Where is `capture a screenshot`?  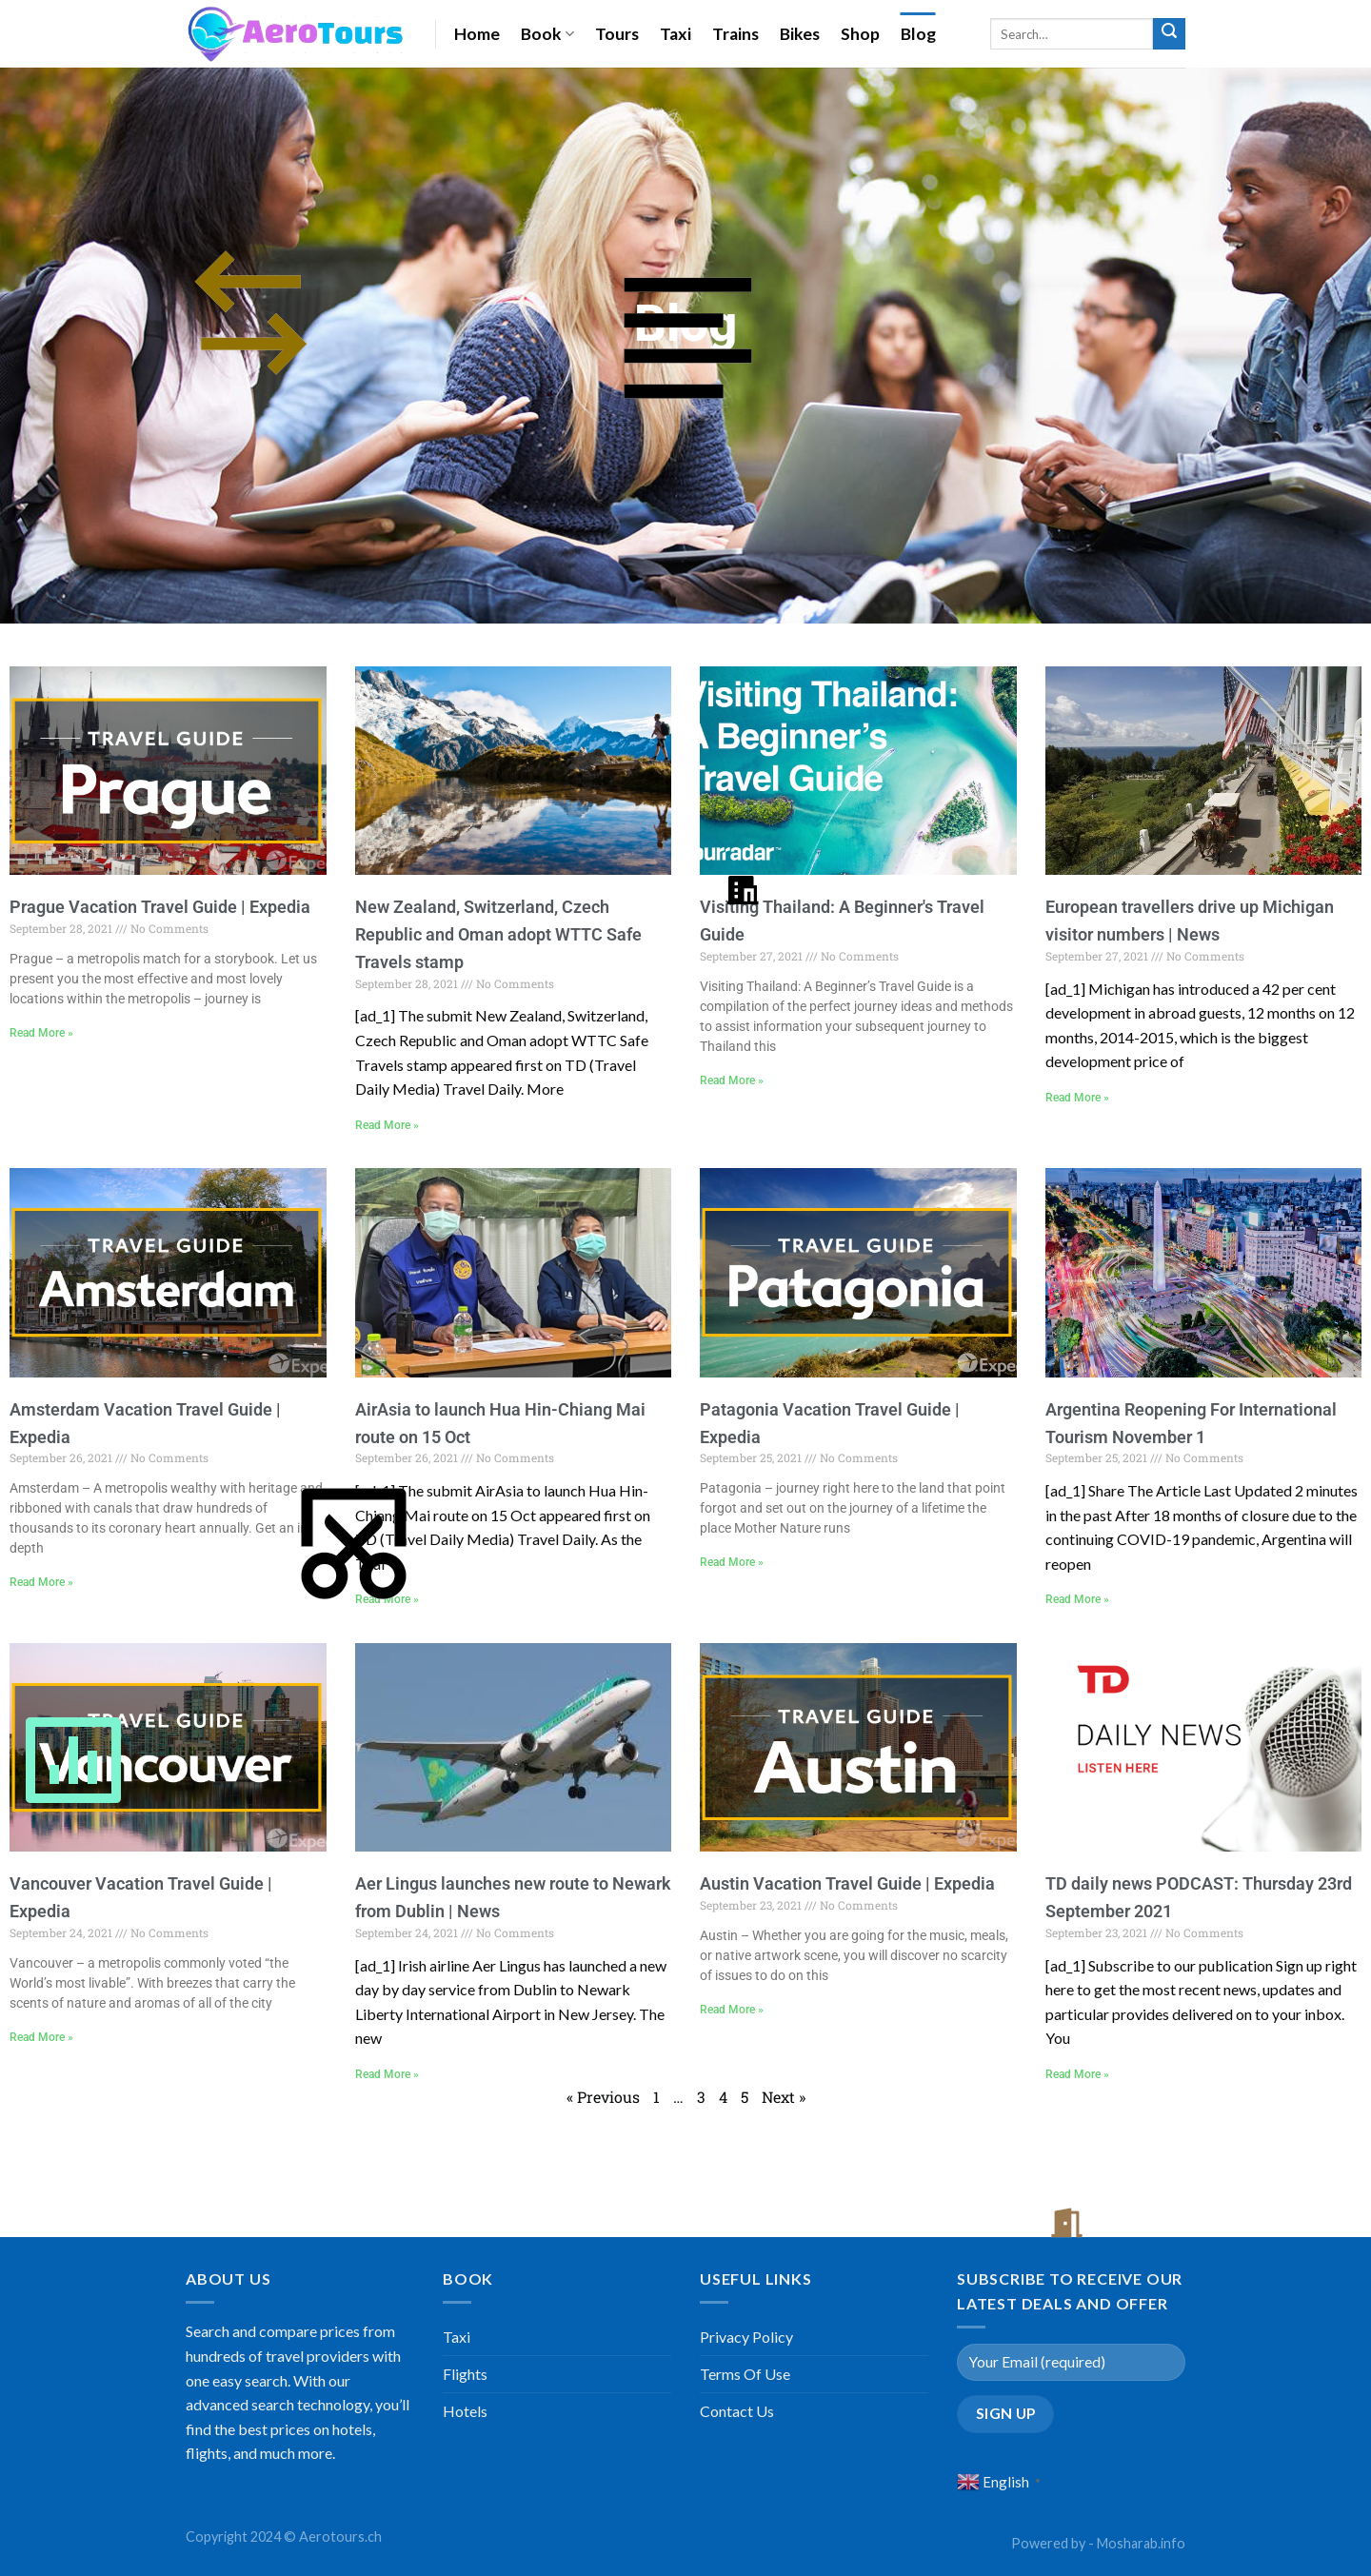 capture a screenshot is located at coordinates (353, 1540).